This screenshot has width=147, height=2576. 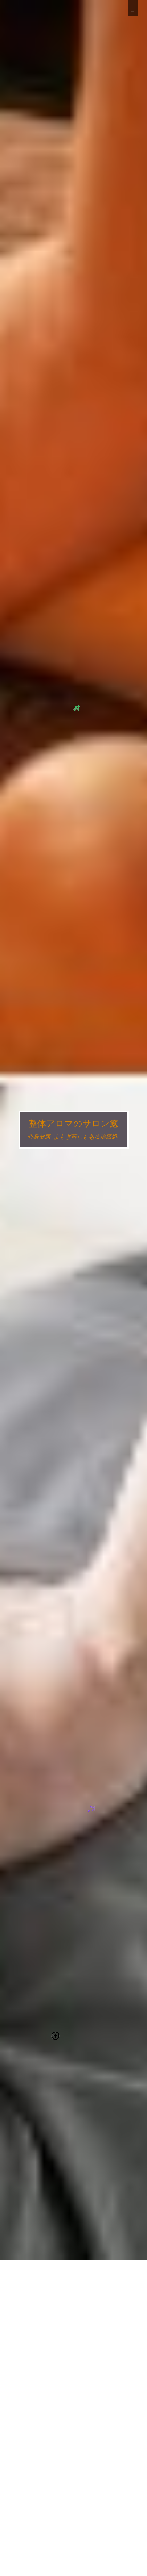 What do you see at coordinates (77, 708) in the screenshot?
I see `swipe left to continue or dismiss` at bounding box center [77, 708].